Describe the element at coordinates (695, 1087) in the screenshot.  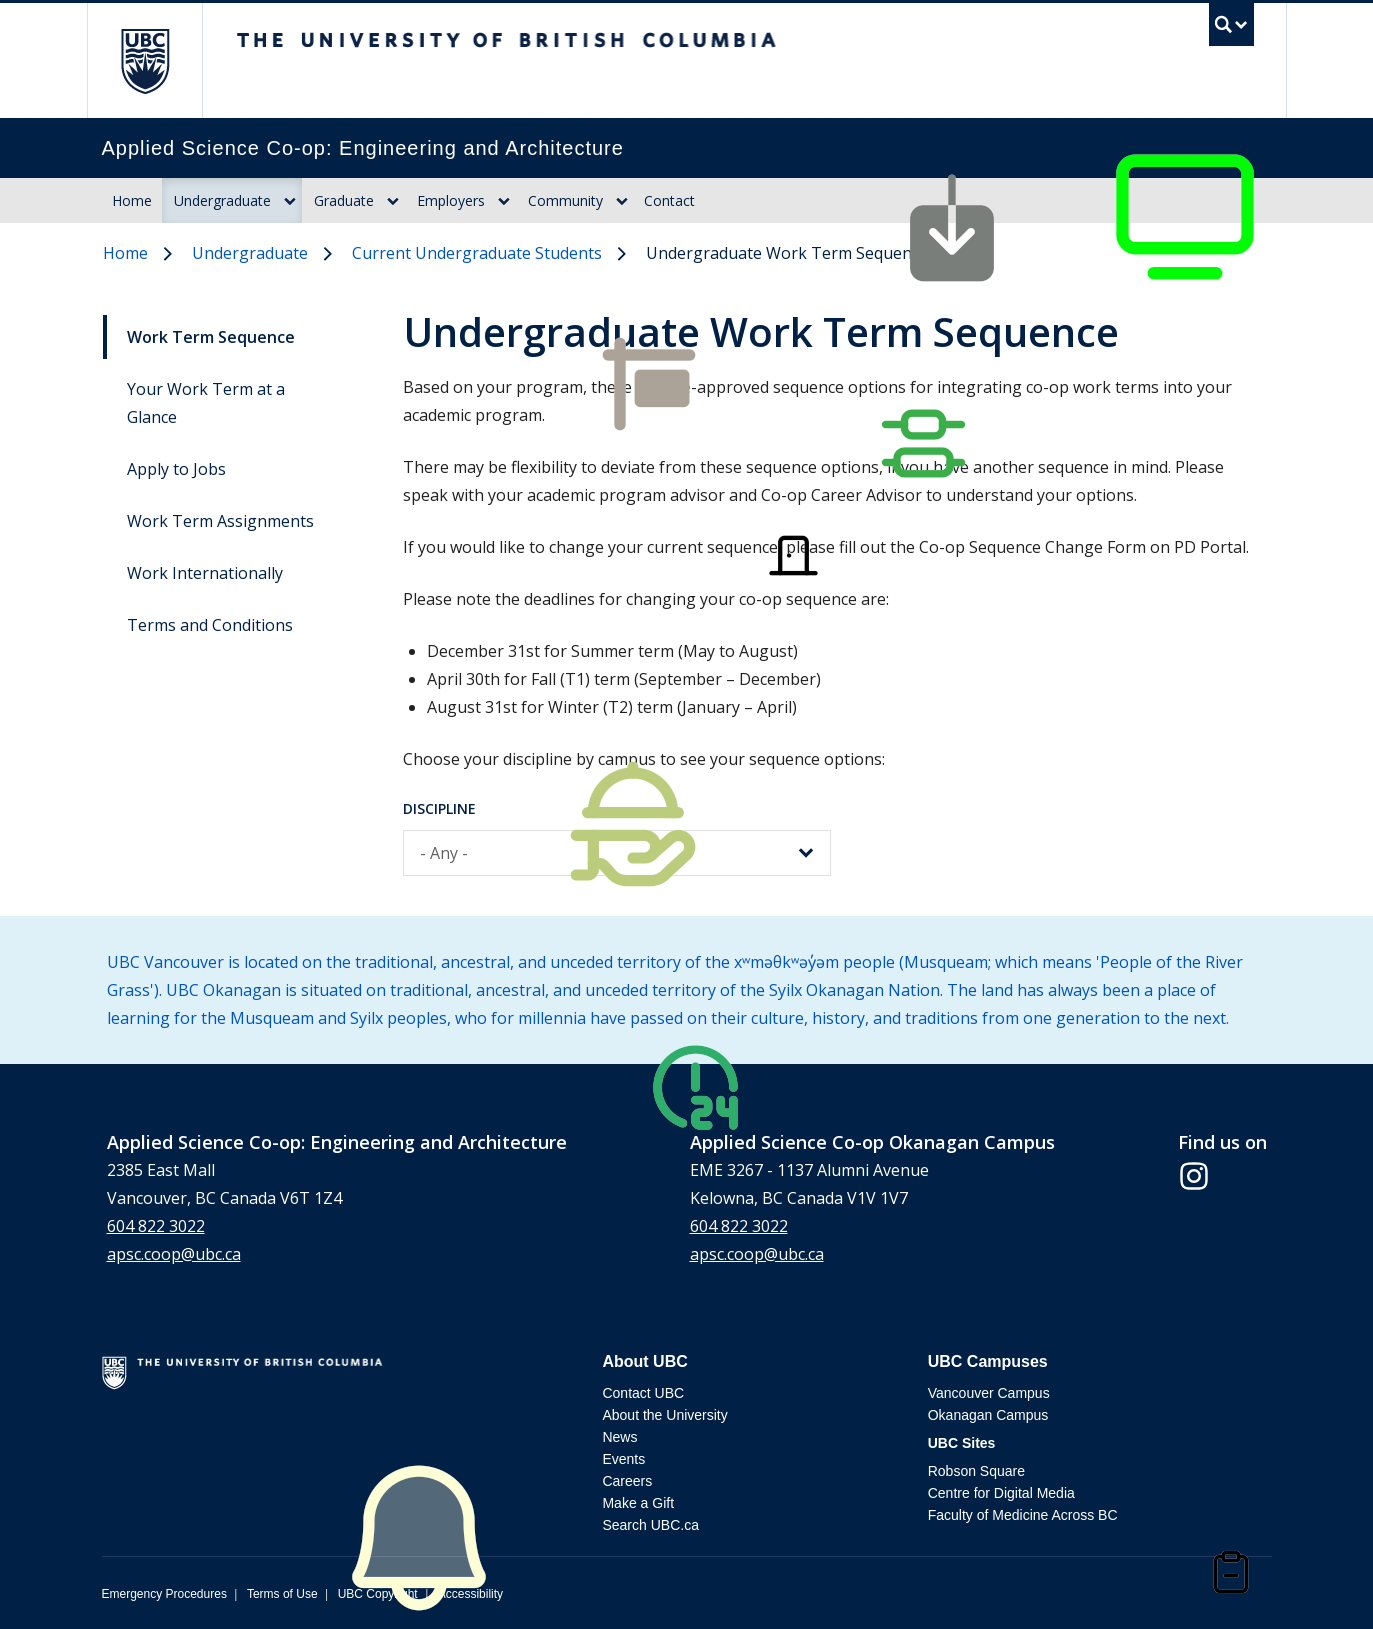
I see `indicates 24-hour availability or service` at that location.